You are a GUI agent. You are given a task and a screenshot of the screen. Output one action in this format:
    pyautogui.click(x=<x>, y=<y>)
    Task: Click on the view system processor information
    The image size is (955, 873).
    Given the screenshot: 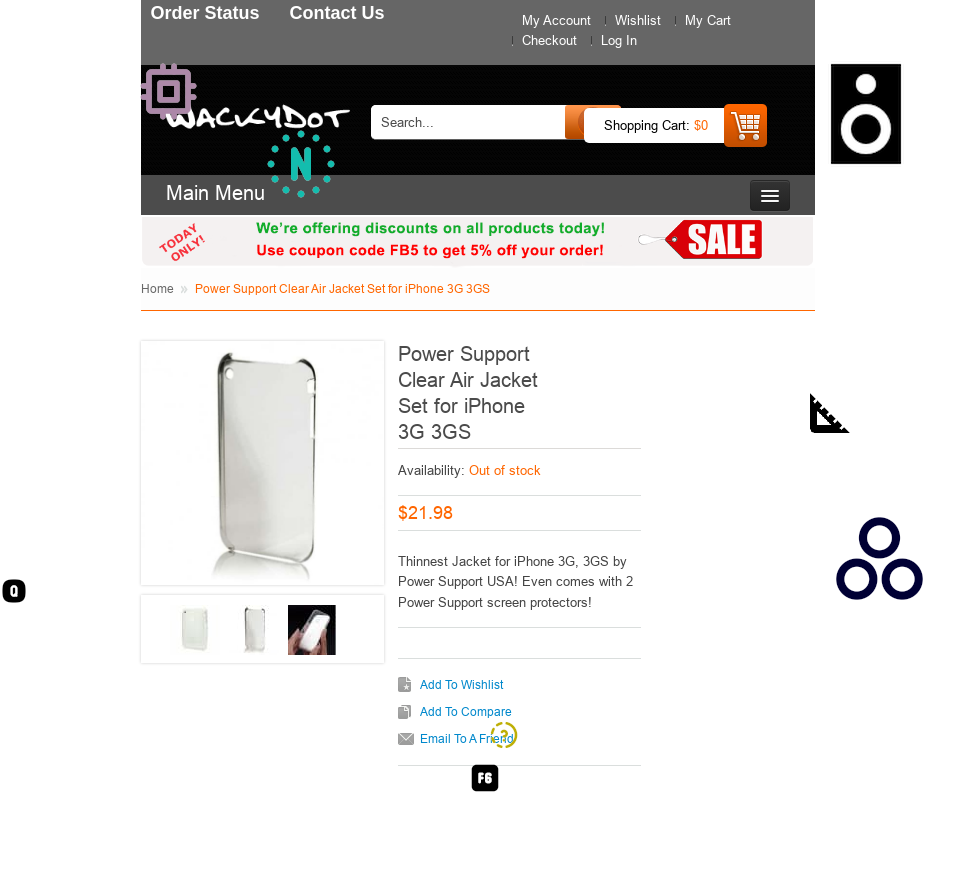 What is the action you would take?
    pyautogui.click(x=168, y=91)
    